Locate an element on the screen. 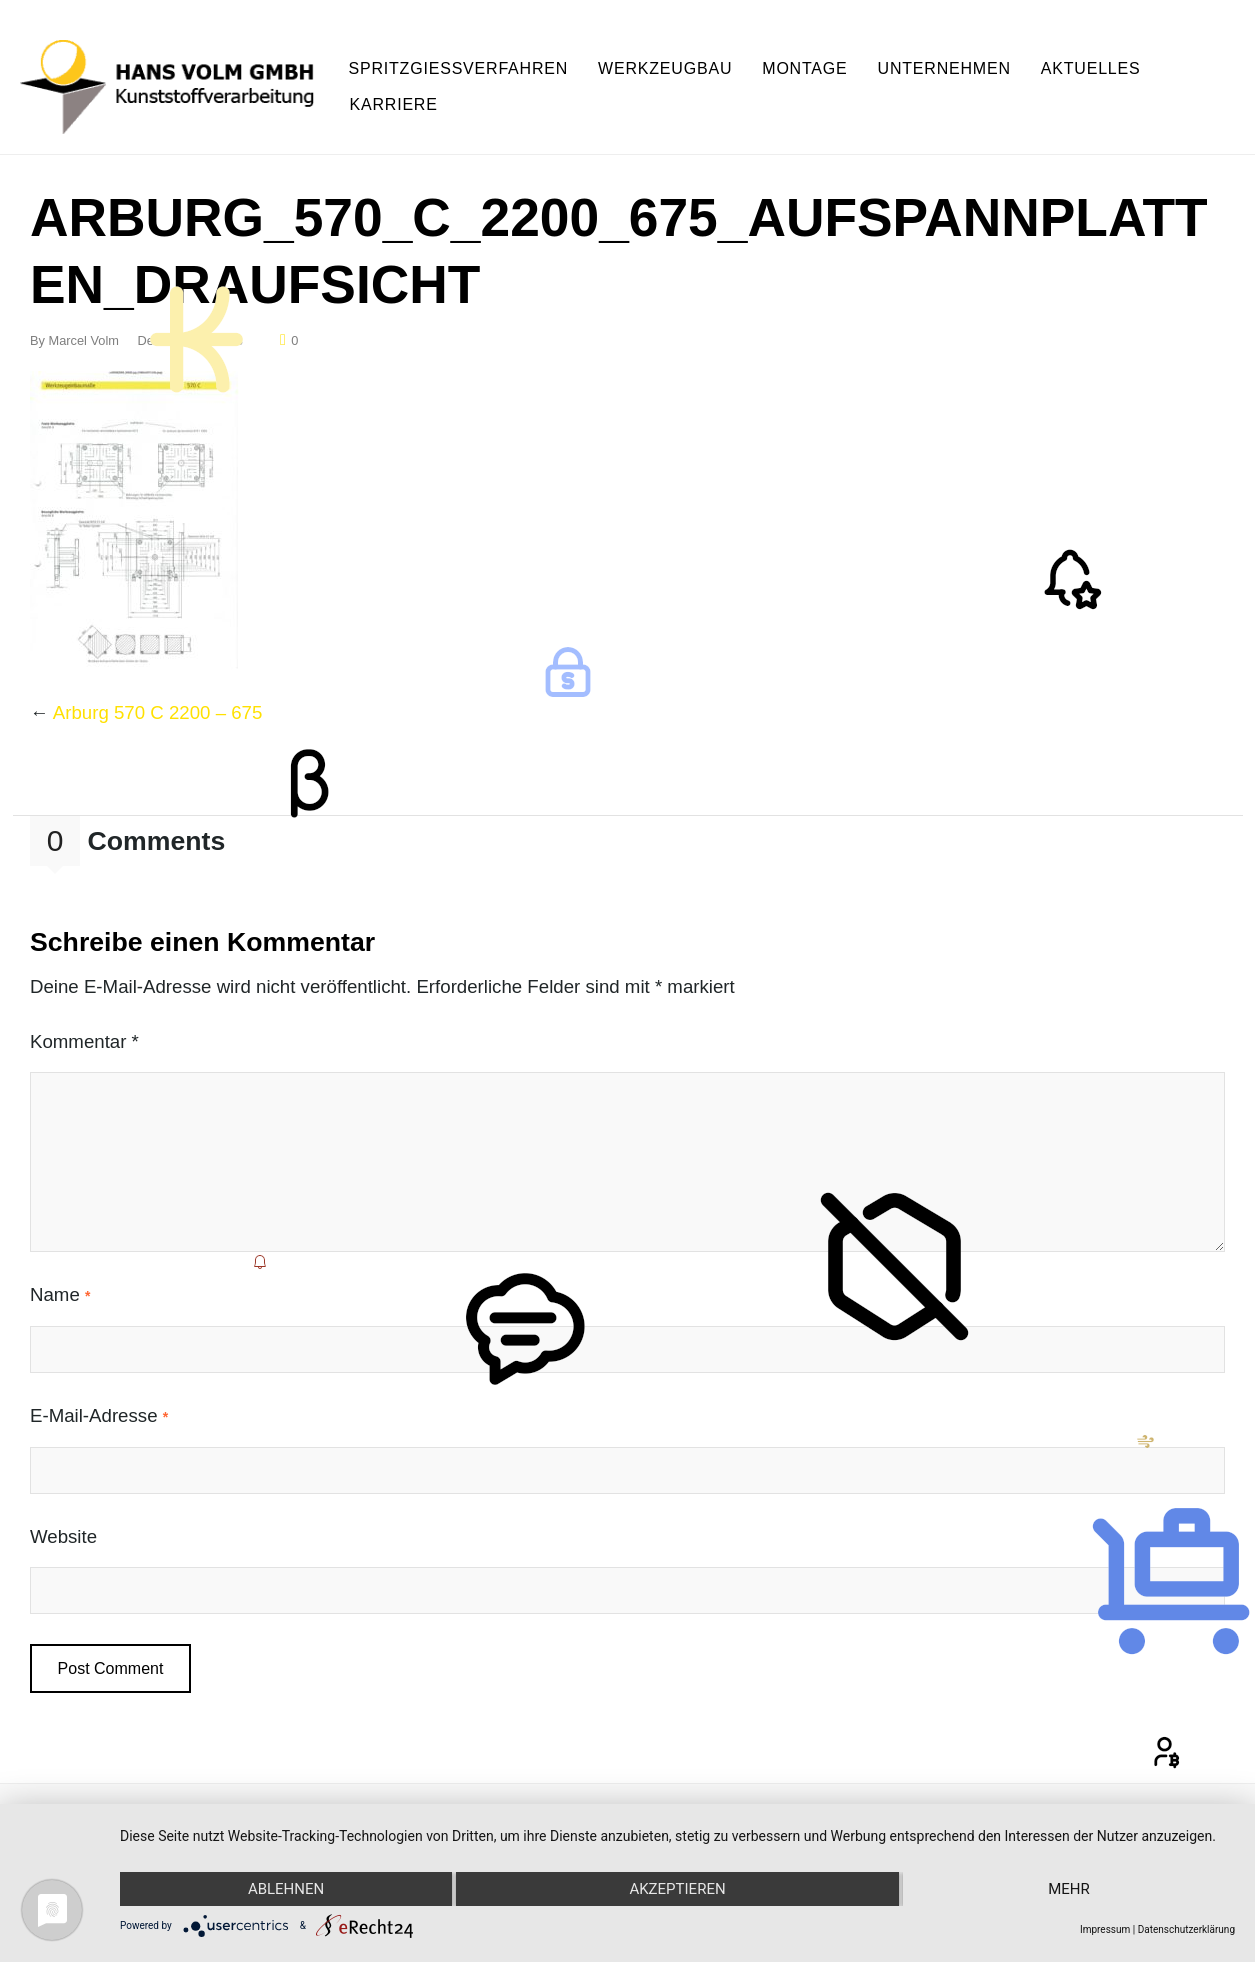  open chat or messaging is located at coordinates (523, 1329).